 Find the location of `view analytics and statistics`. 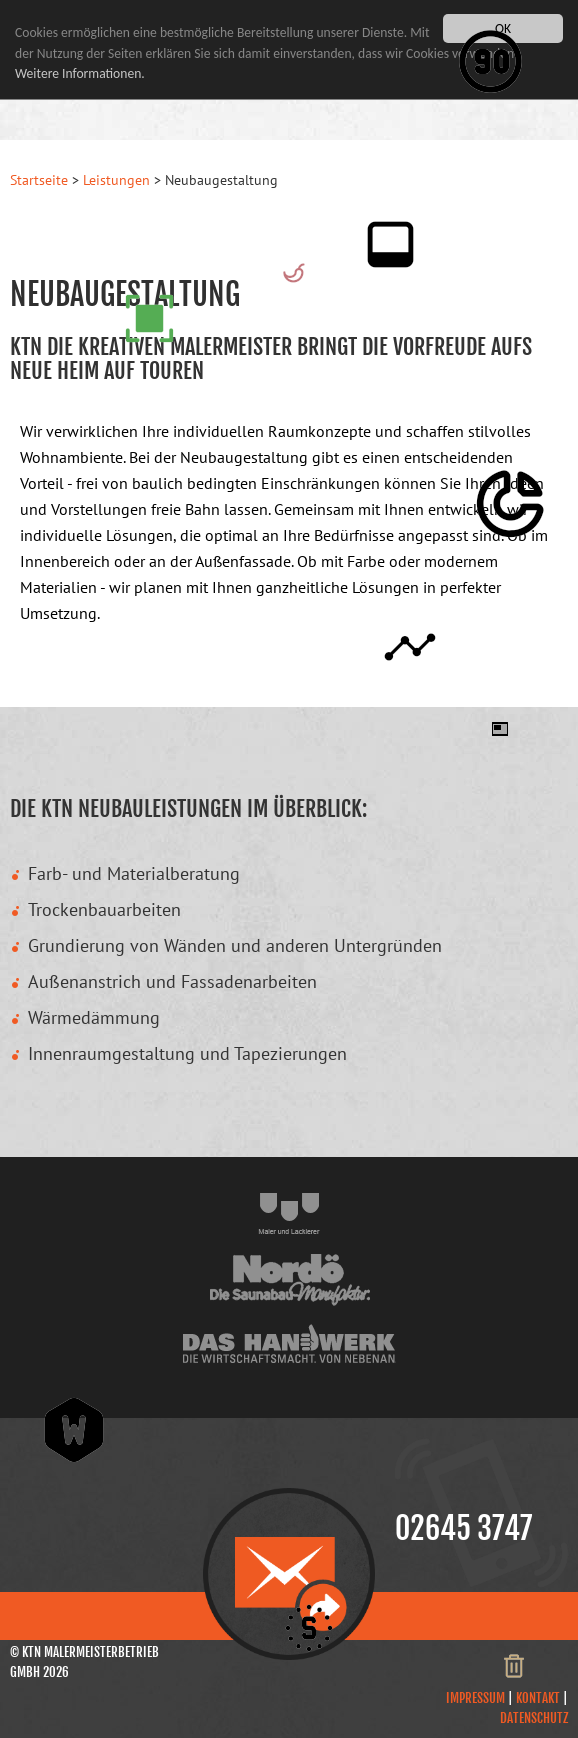

view analytics and statistics is located at coordinates (410, 647).